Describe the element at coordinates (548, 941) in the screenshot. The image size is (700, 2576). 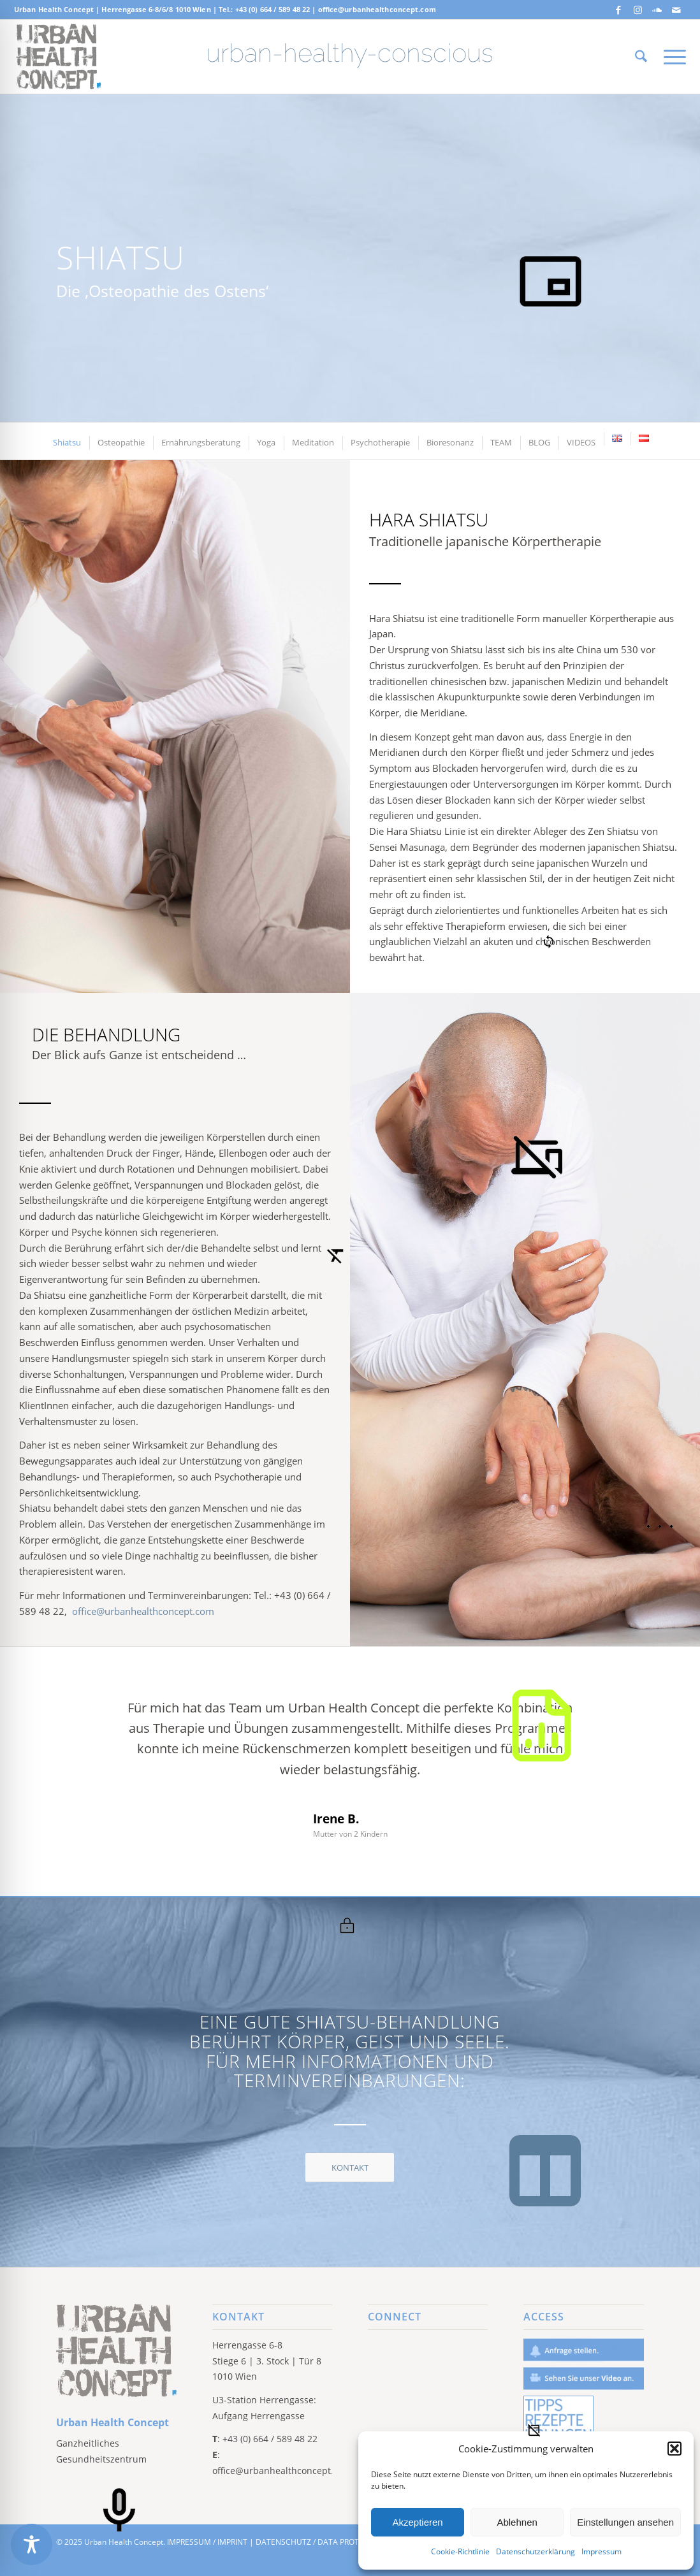
I see `sync data with cloud or server` at that location.